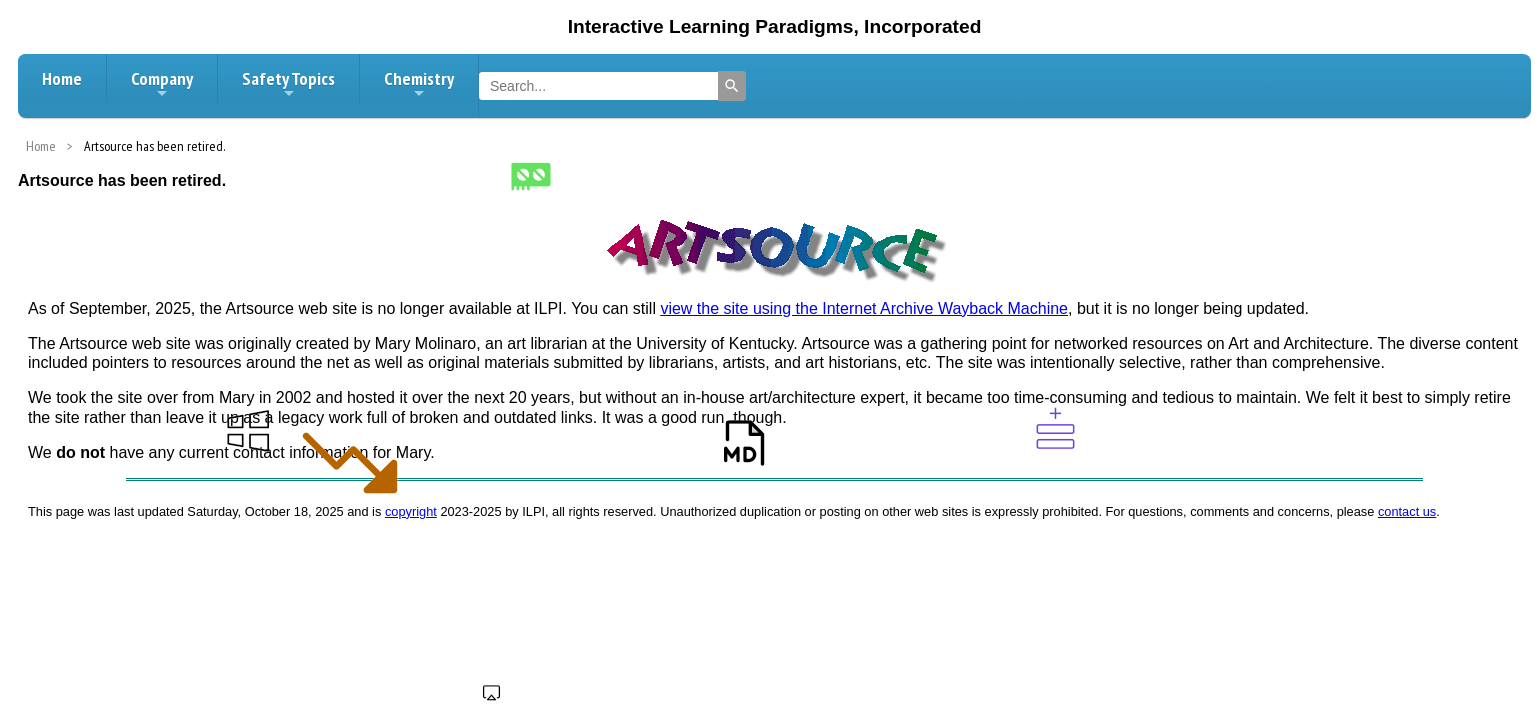  Describe the element at coordinates (350, 463) in the screenshot. I see `indicates a decreasing trend or declining value` at that location.